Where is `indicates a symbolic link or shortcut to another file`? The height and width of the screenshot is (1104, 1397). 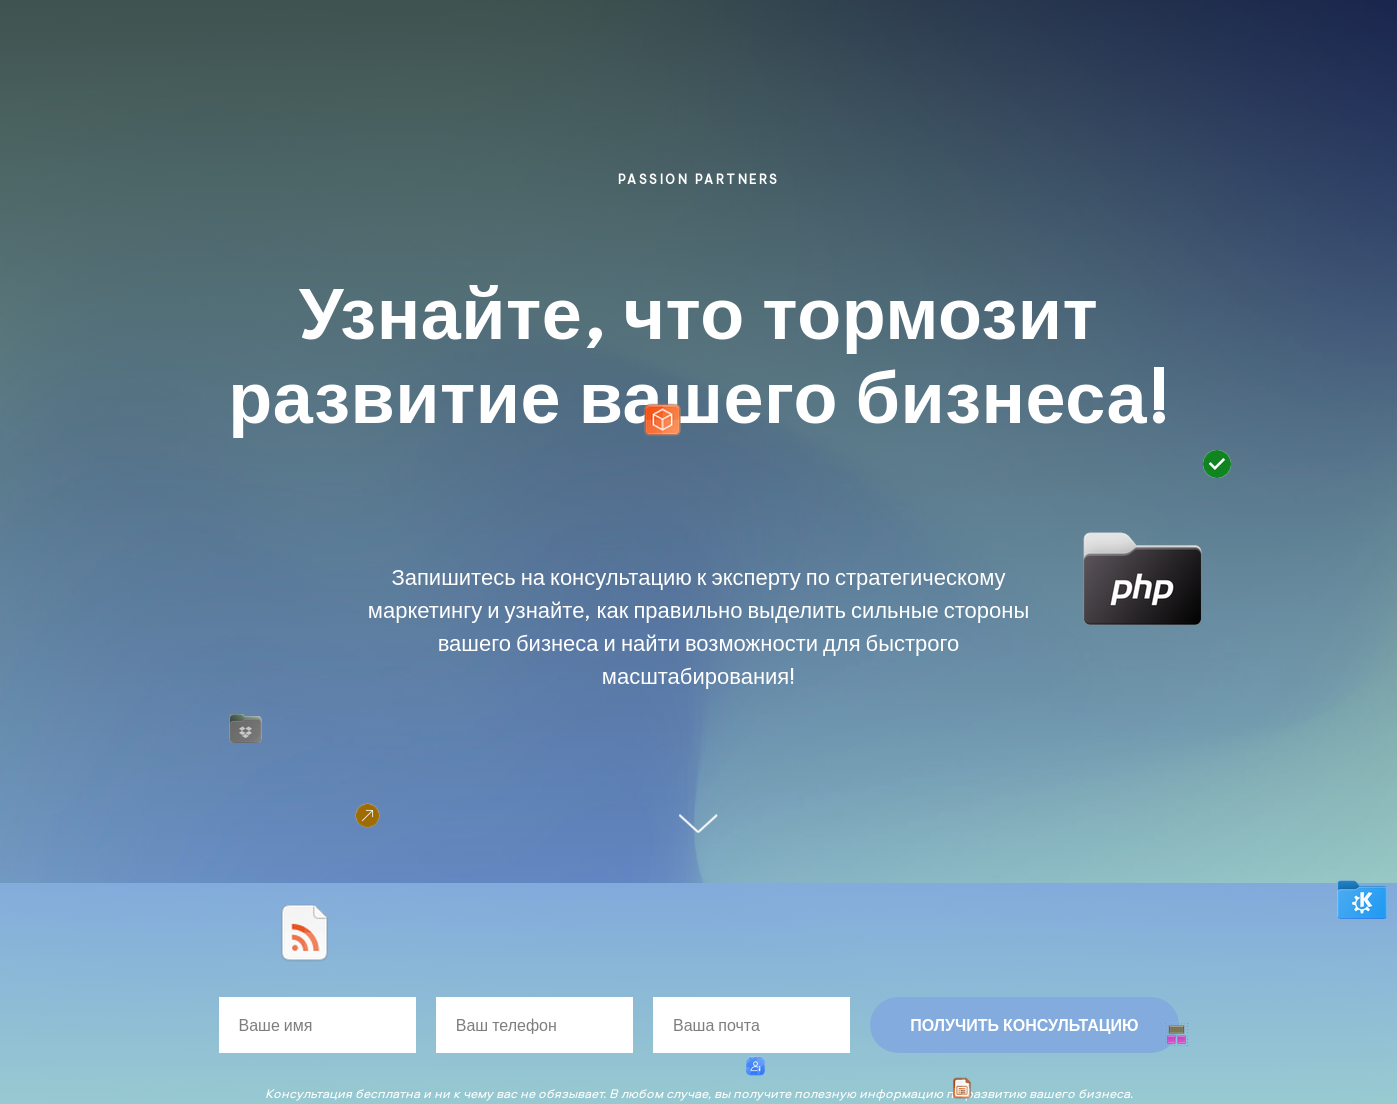 indicates a symbolic link or shortcut to another file is located at coordinates (367, 815).